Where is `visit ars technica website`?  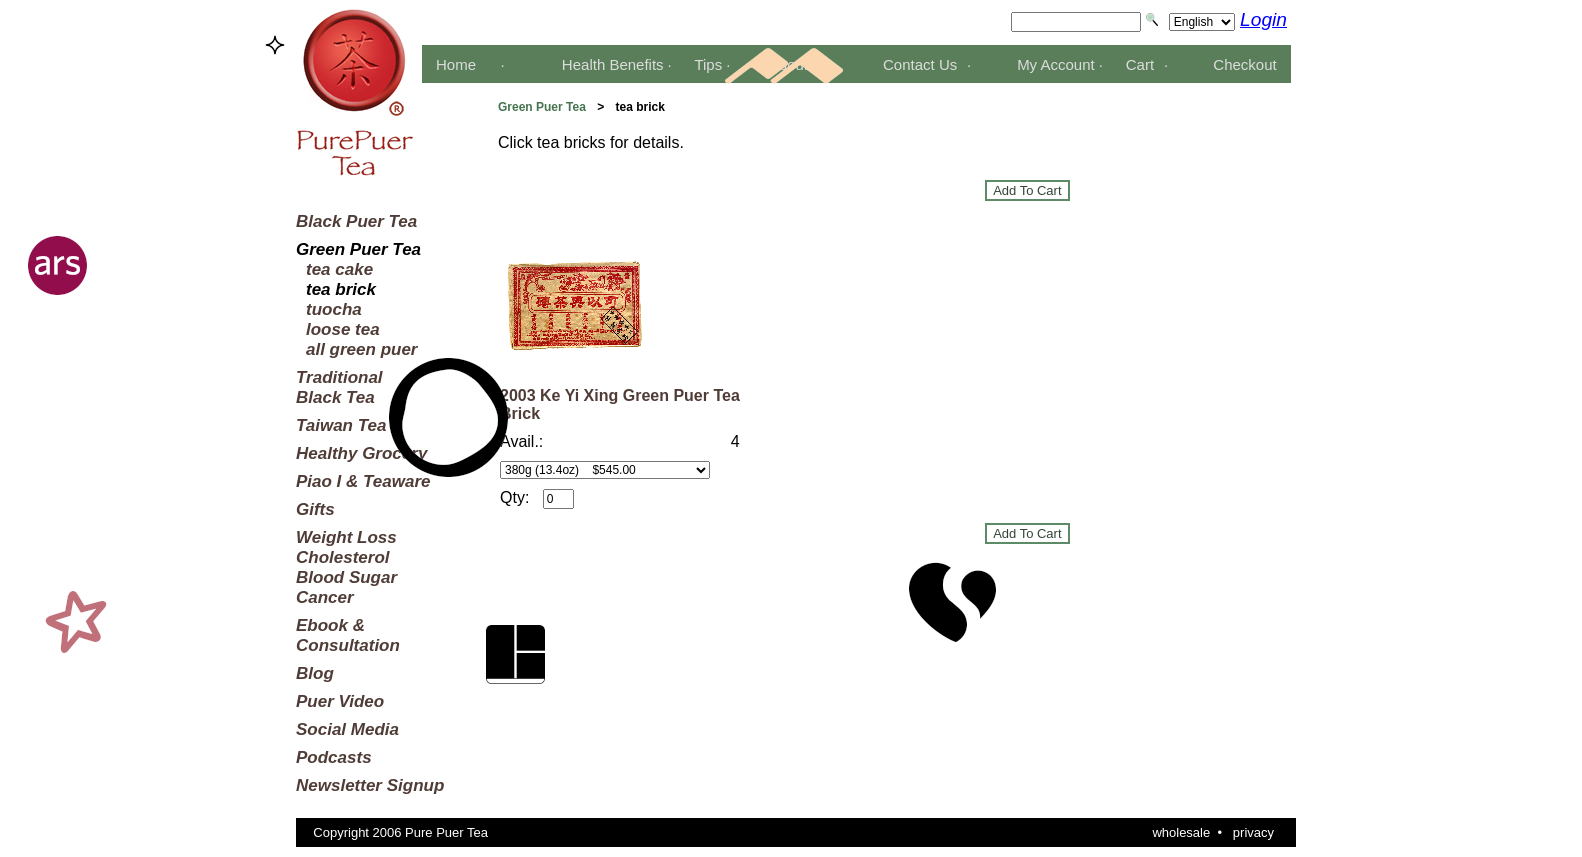 visit ars technica website is located at coordinates (57, 265).